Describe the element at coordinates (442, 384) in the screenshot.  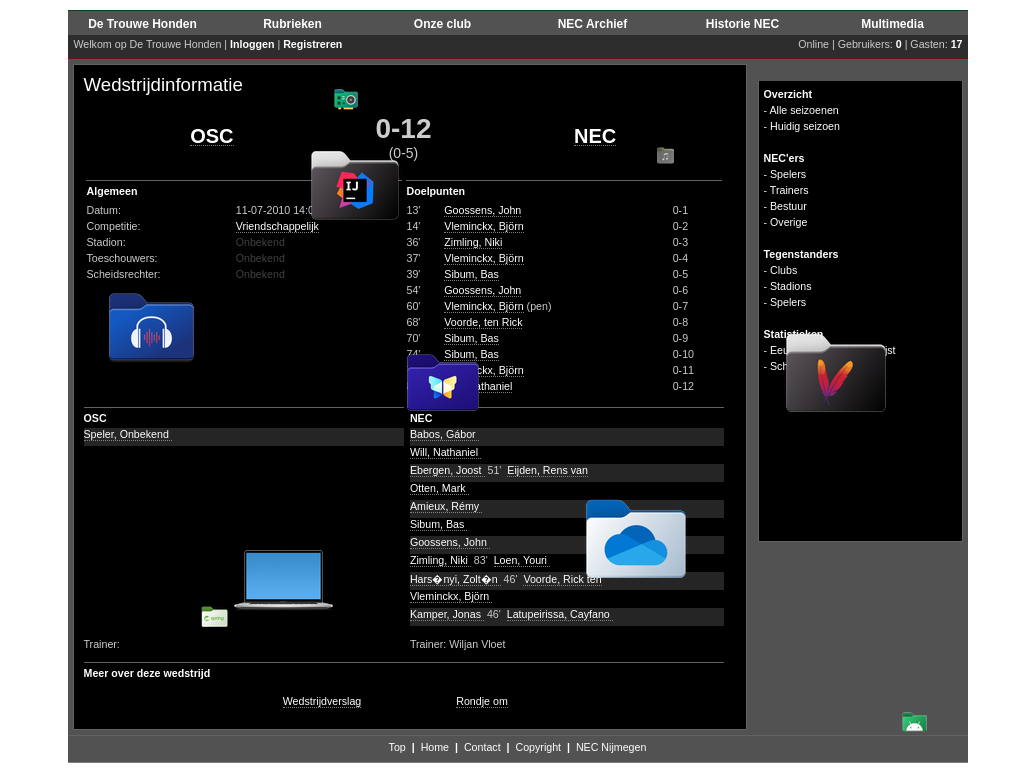
I see `open wondershare ubackit backup folder` at that location.